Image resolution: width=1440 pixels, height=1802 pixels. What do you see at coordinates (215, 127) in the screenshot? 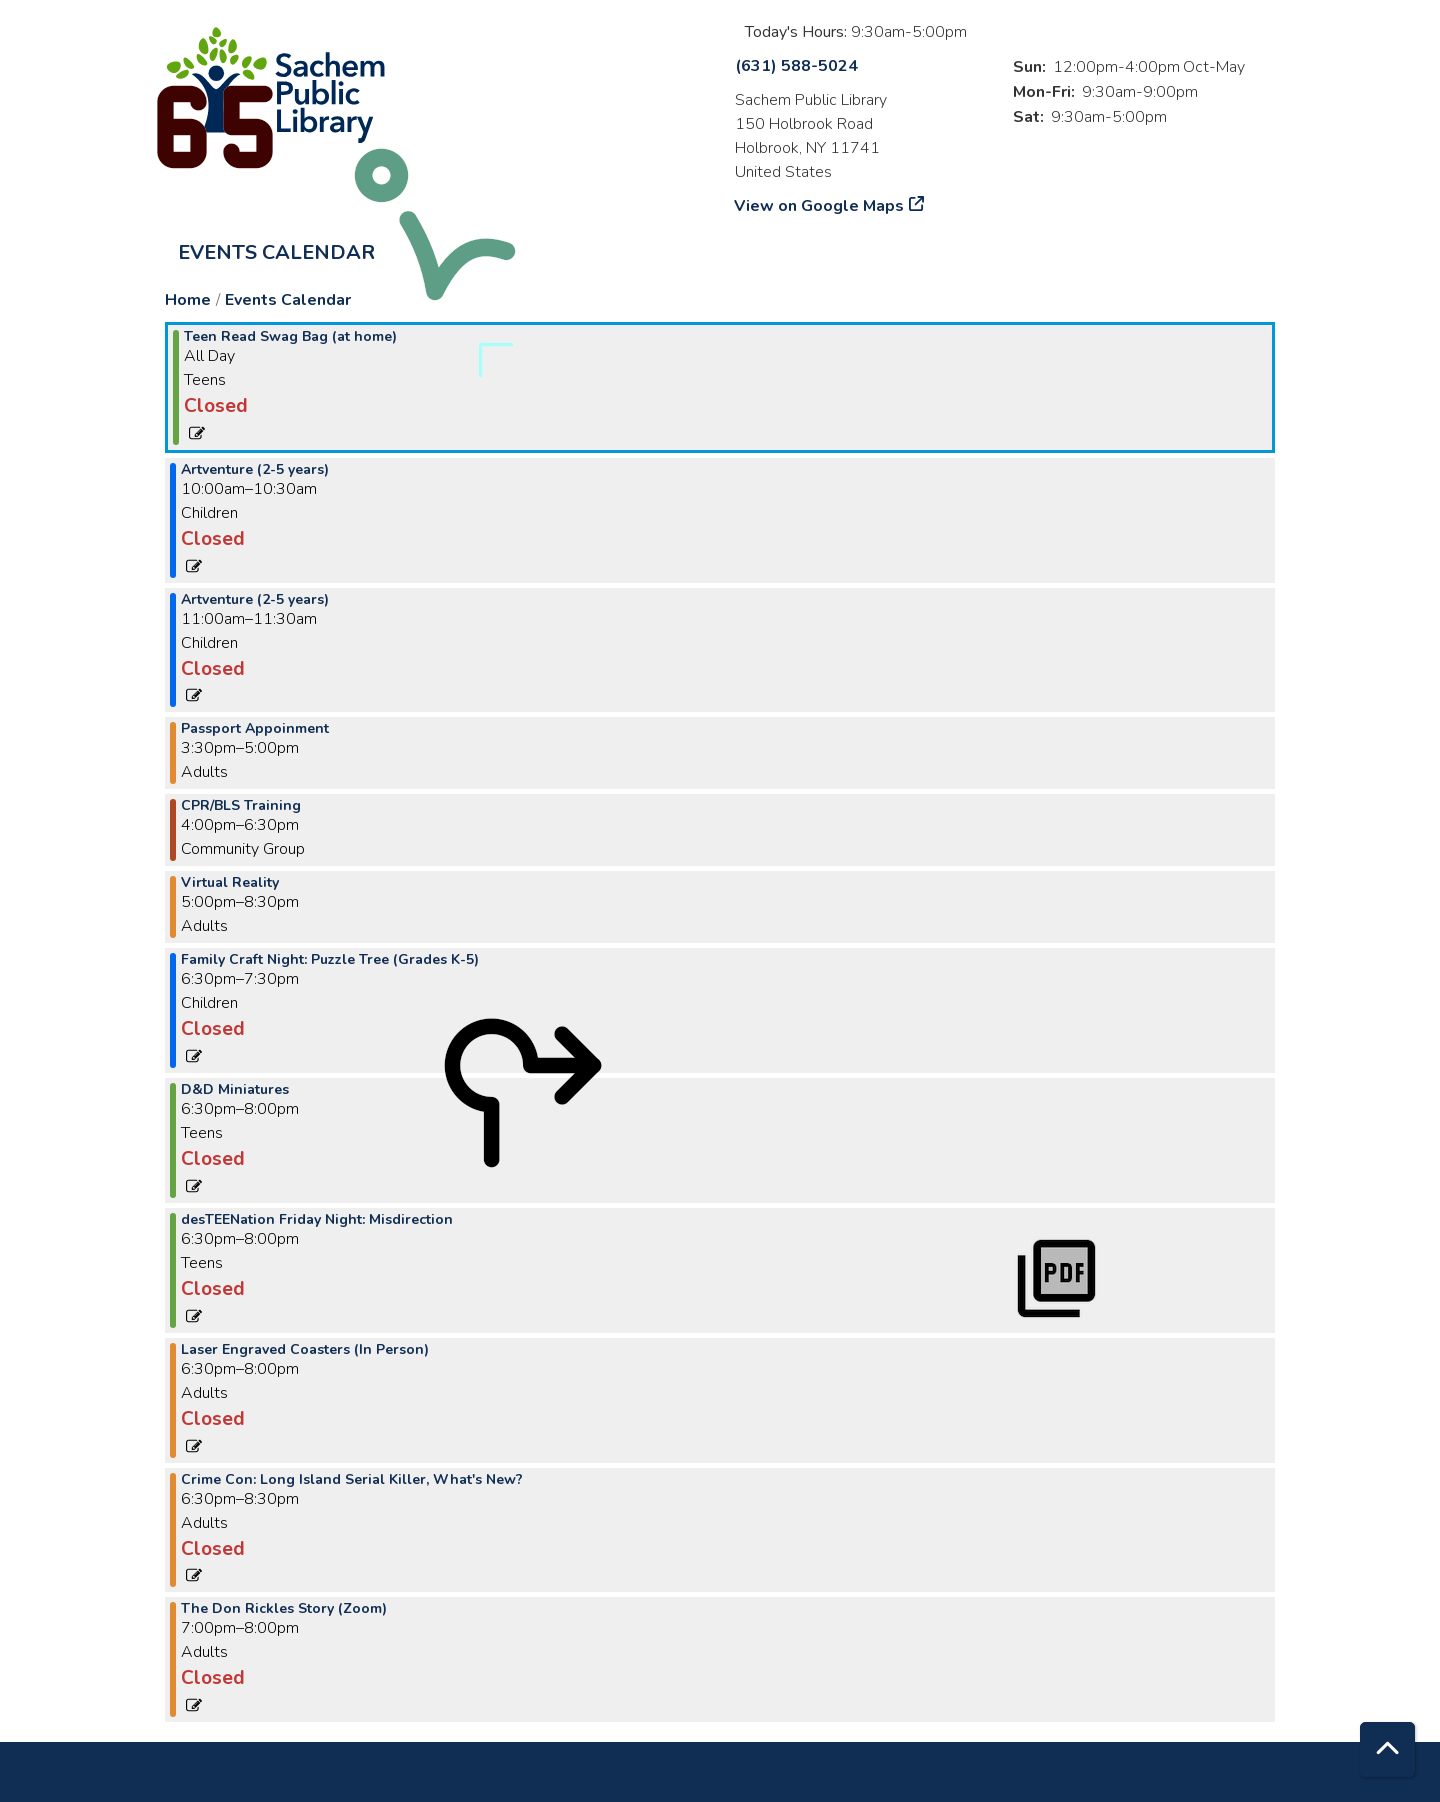
I see `displays the number 65 as a label or badge` at bounding box center [215, 127].